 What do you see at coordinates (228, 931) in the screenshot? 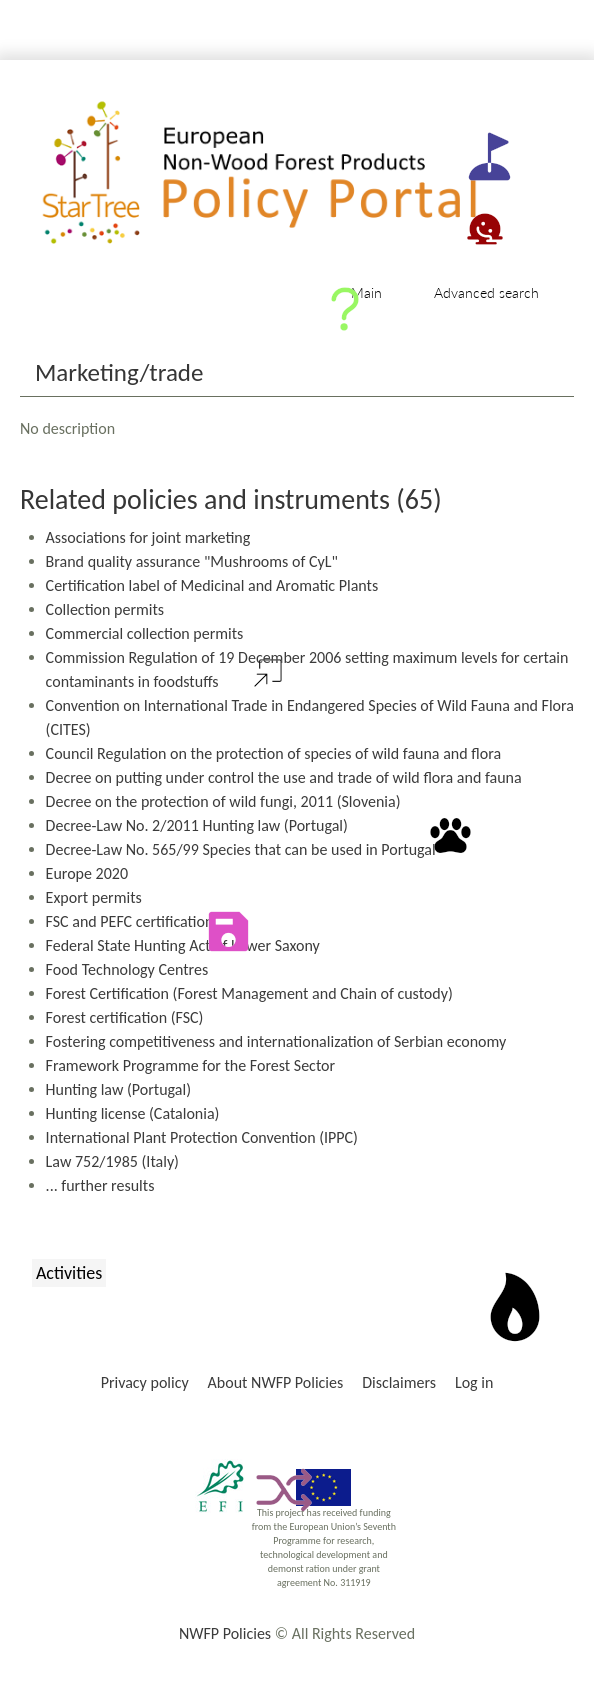
I see `save current file or document` at bounding box center [228, 931].